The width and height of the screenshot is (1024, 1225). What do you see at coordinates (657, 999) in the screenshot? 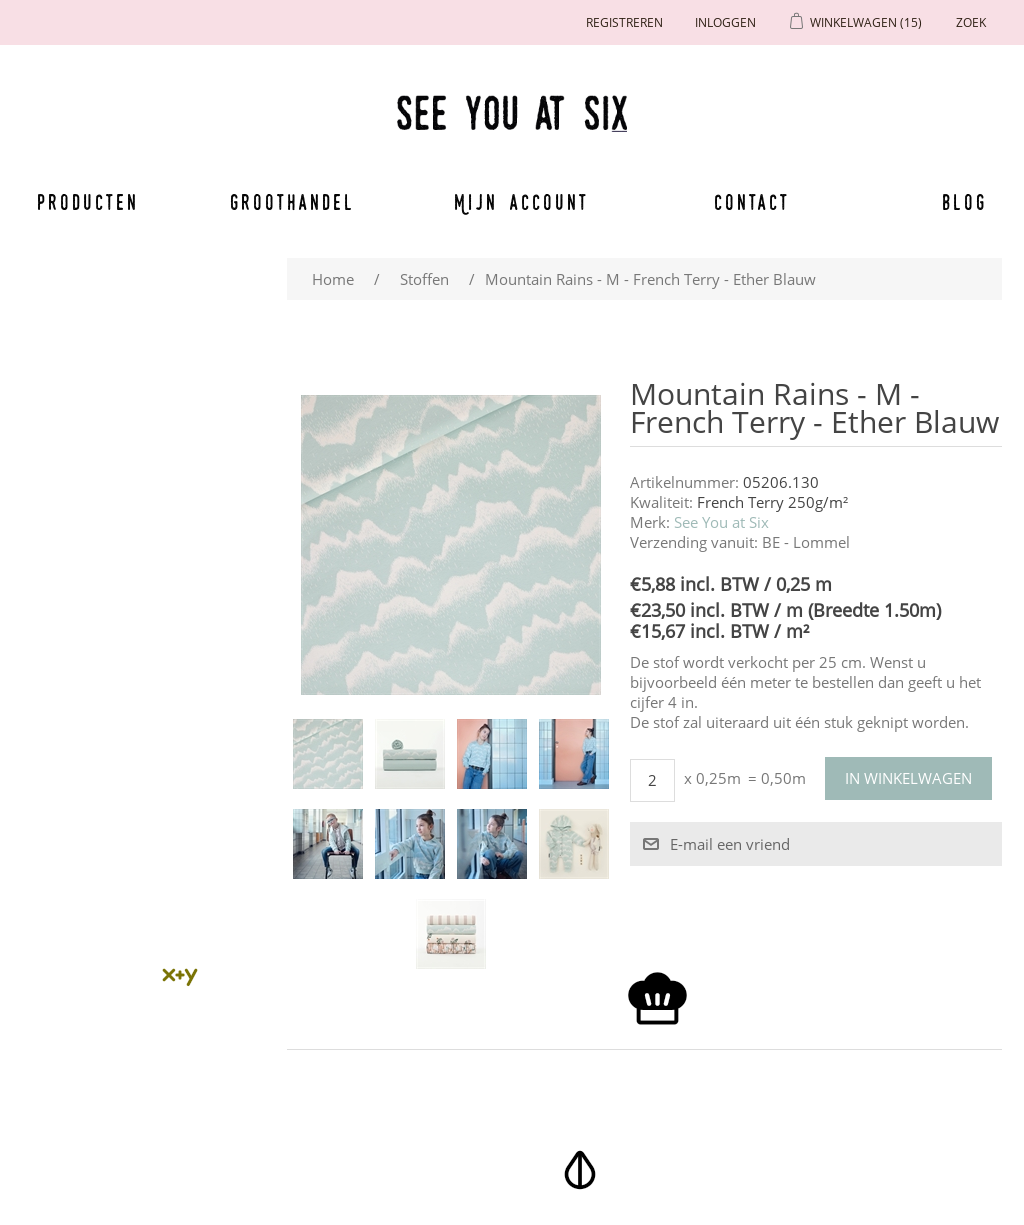
I see `access cooking or recipe features` at bounding box center [657, 999].